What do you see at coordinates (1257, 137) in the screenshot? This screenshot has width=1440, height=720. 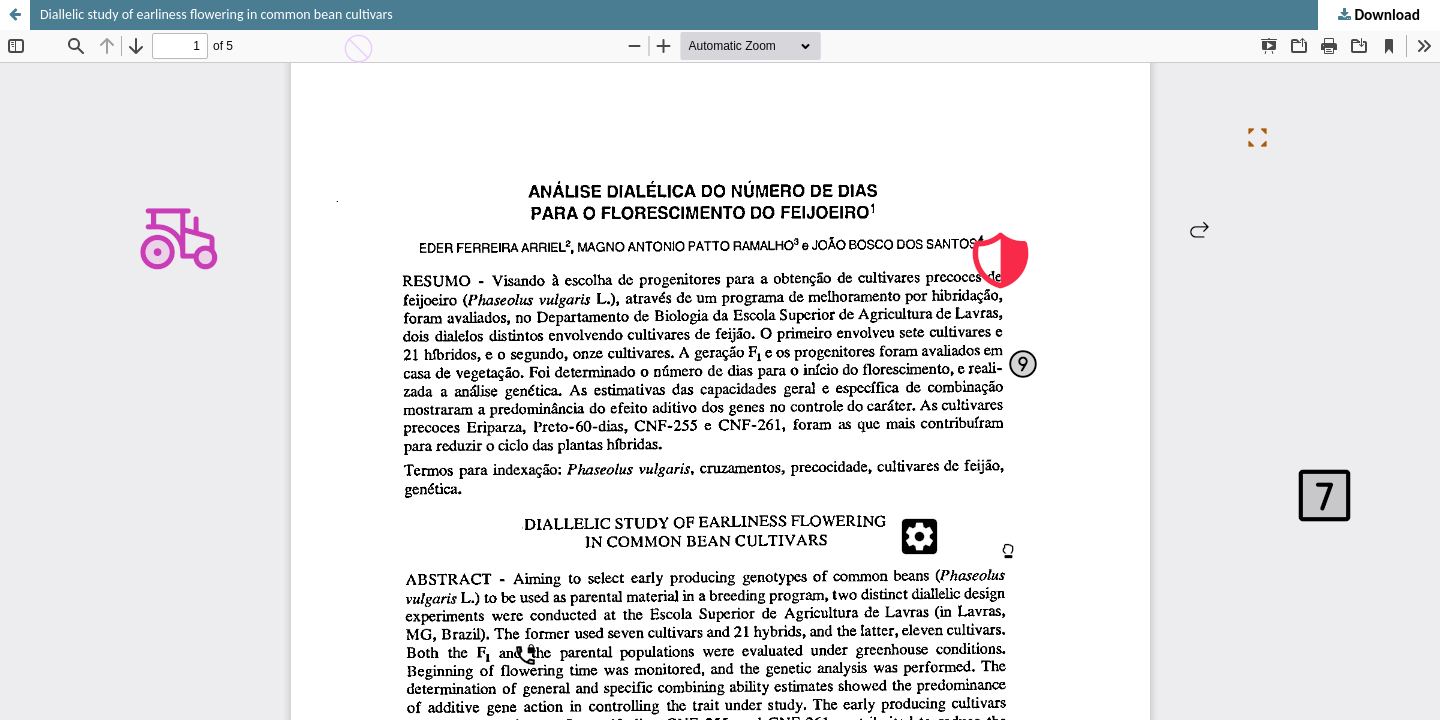 I see `expand to fullscreen mode` at bounding box center [1257, 137].